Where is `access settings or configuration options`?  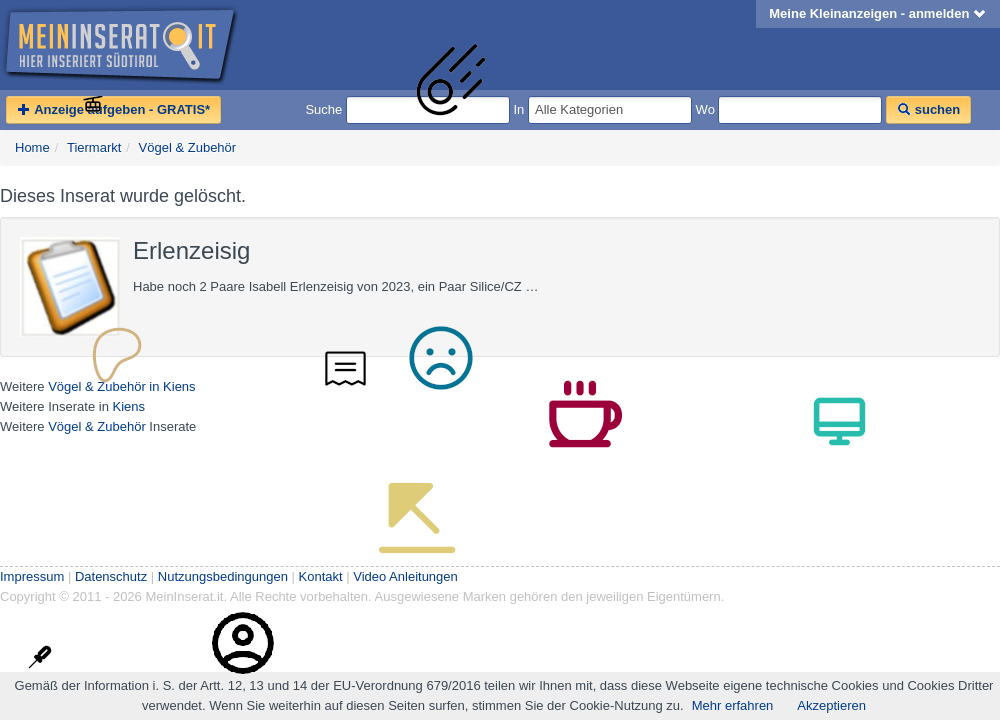
access settings or configuration options is located at coordinates (40, 657).